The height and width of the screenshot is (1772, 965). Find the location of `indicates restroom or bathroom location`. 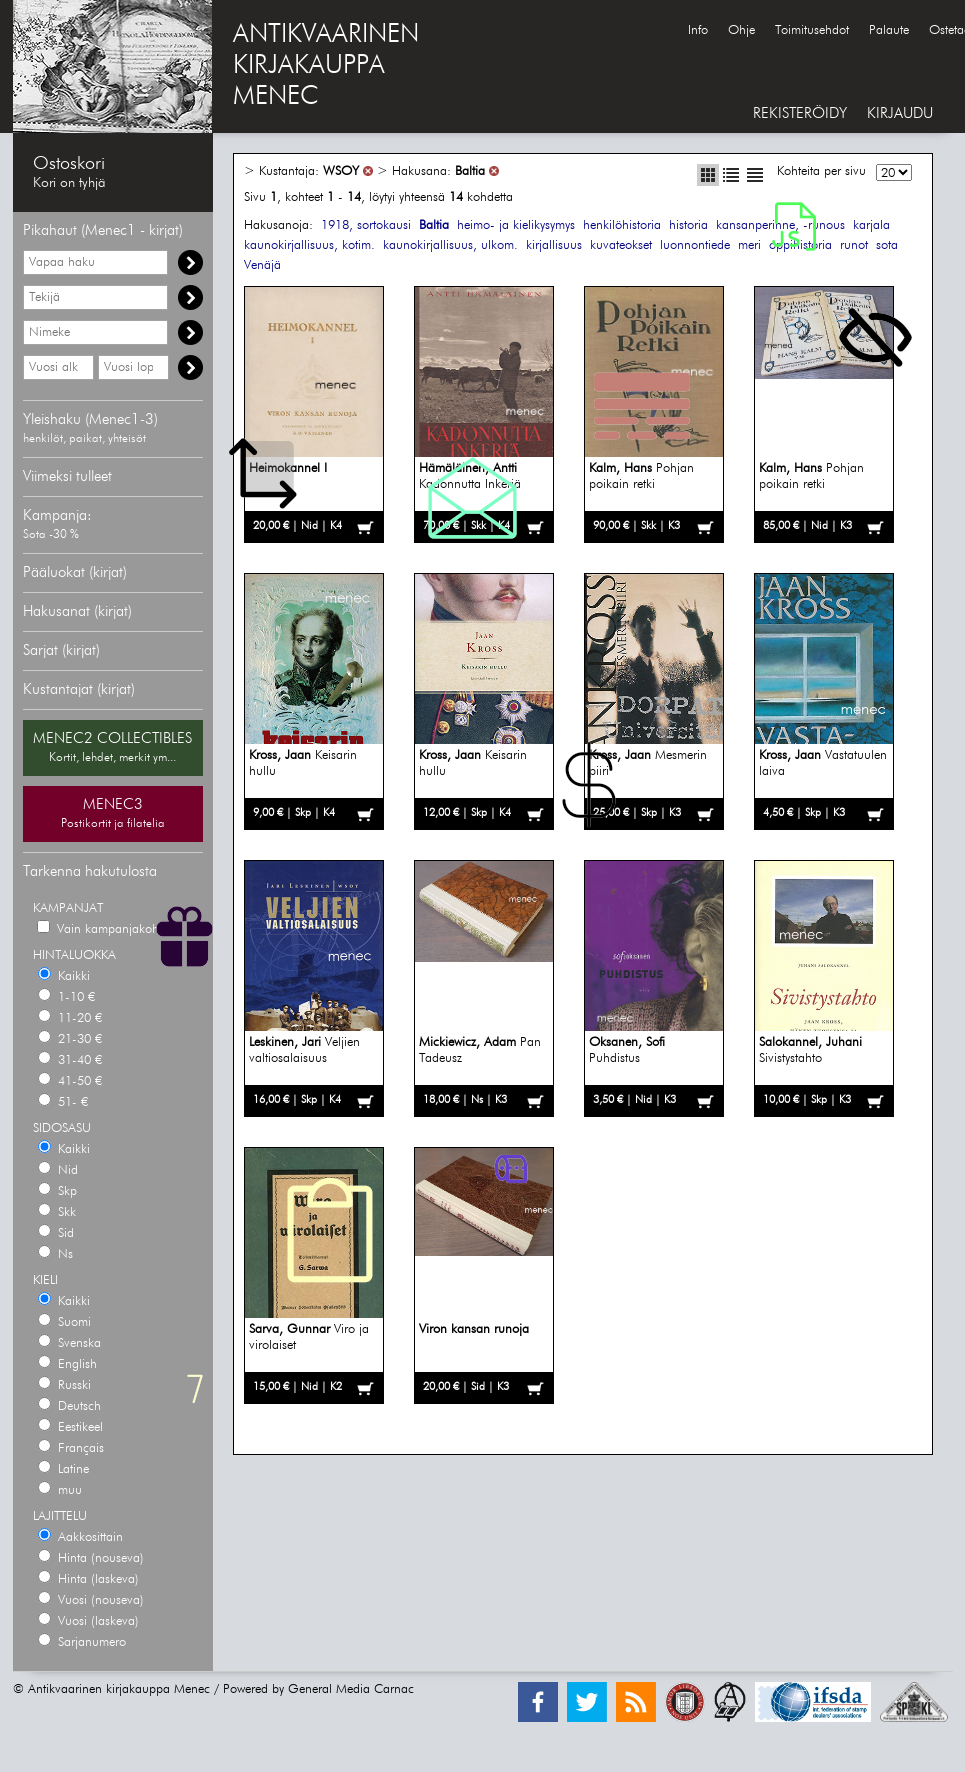

indicates restroom or bathroom location is located at coordinates (511, 1169).